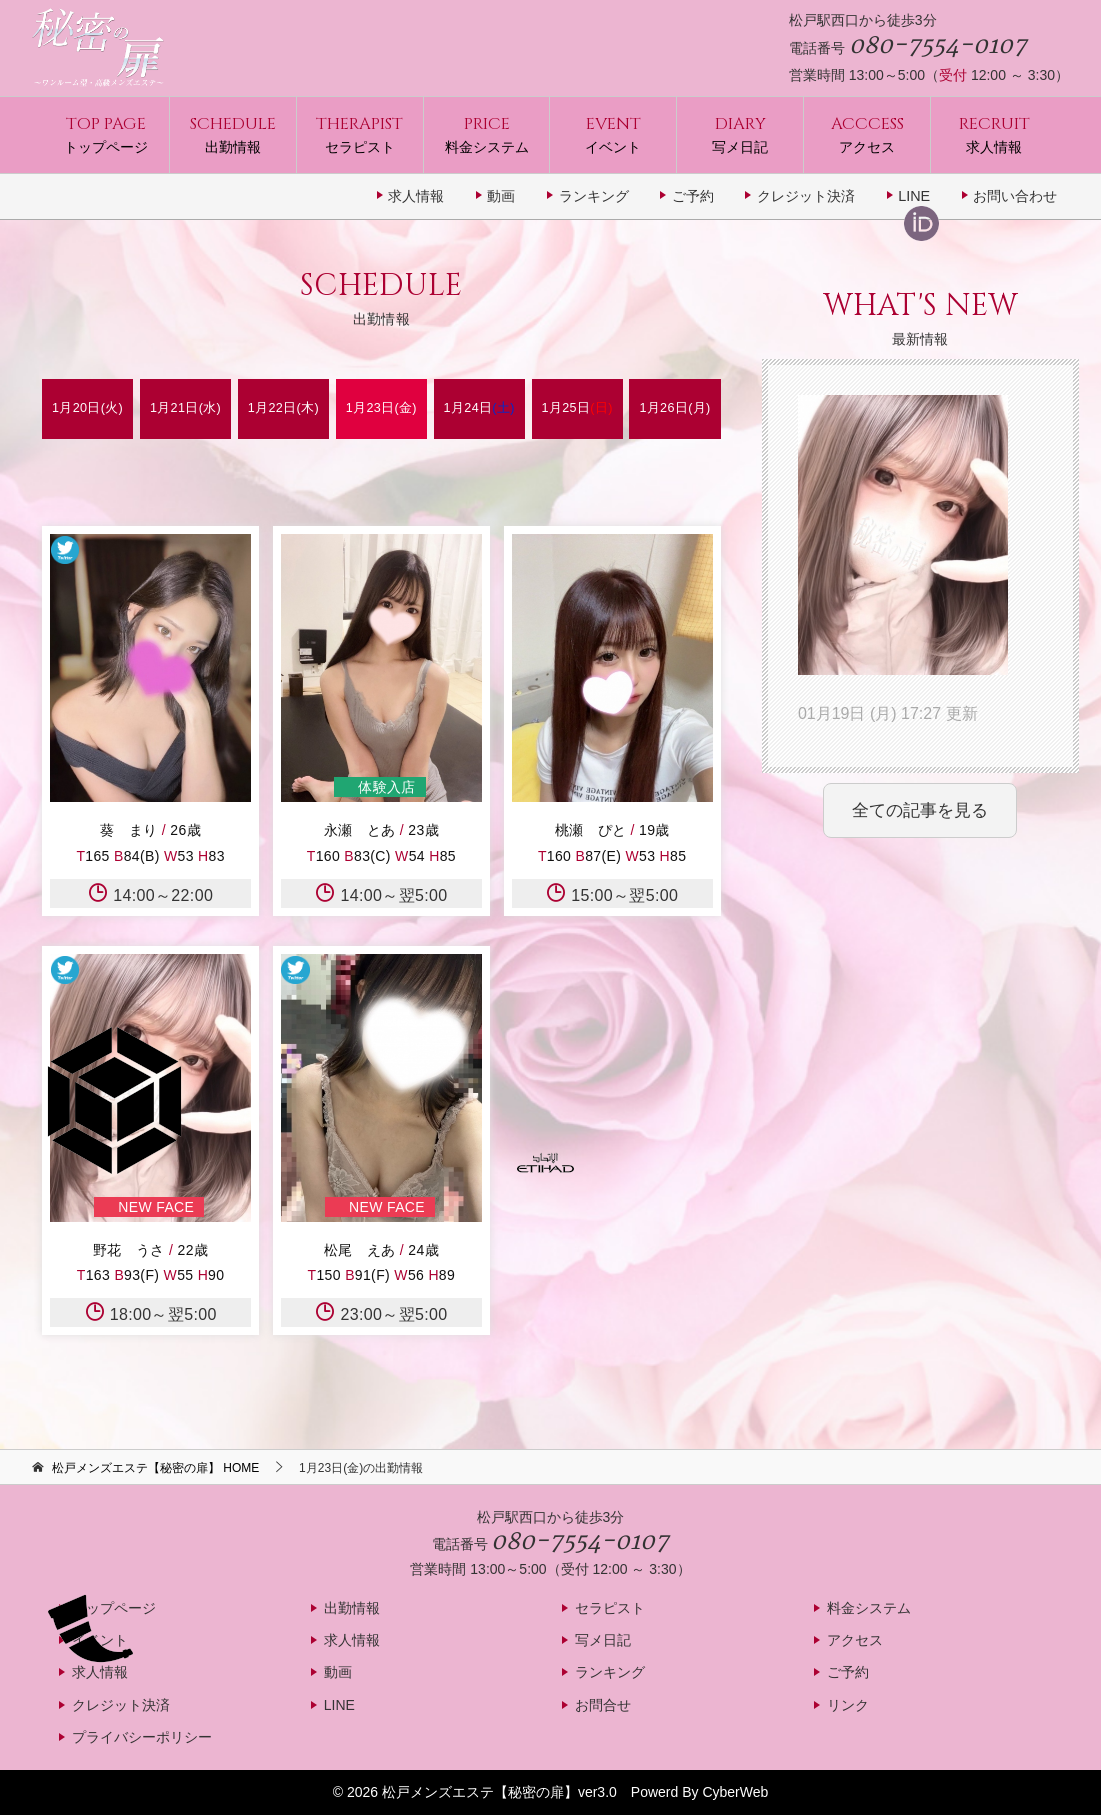  What do you see at coordinates (90, 1628) in the screenshot?
I see `Flask web framework logo` at bounding box center [90, 1628].